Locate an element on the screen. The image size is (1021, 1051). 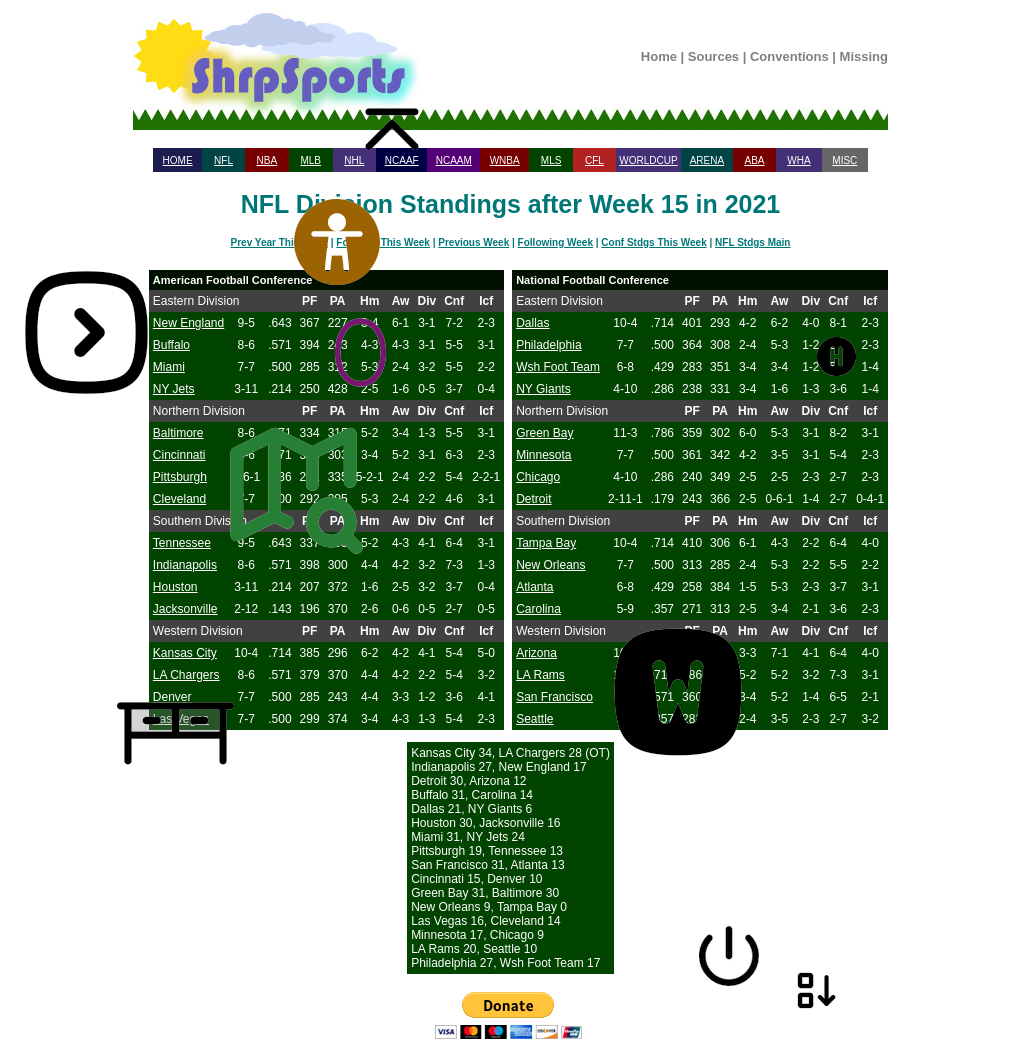
sort list items in descending order is located at coordinates (815, 990).